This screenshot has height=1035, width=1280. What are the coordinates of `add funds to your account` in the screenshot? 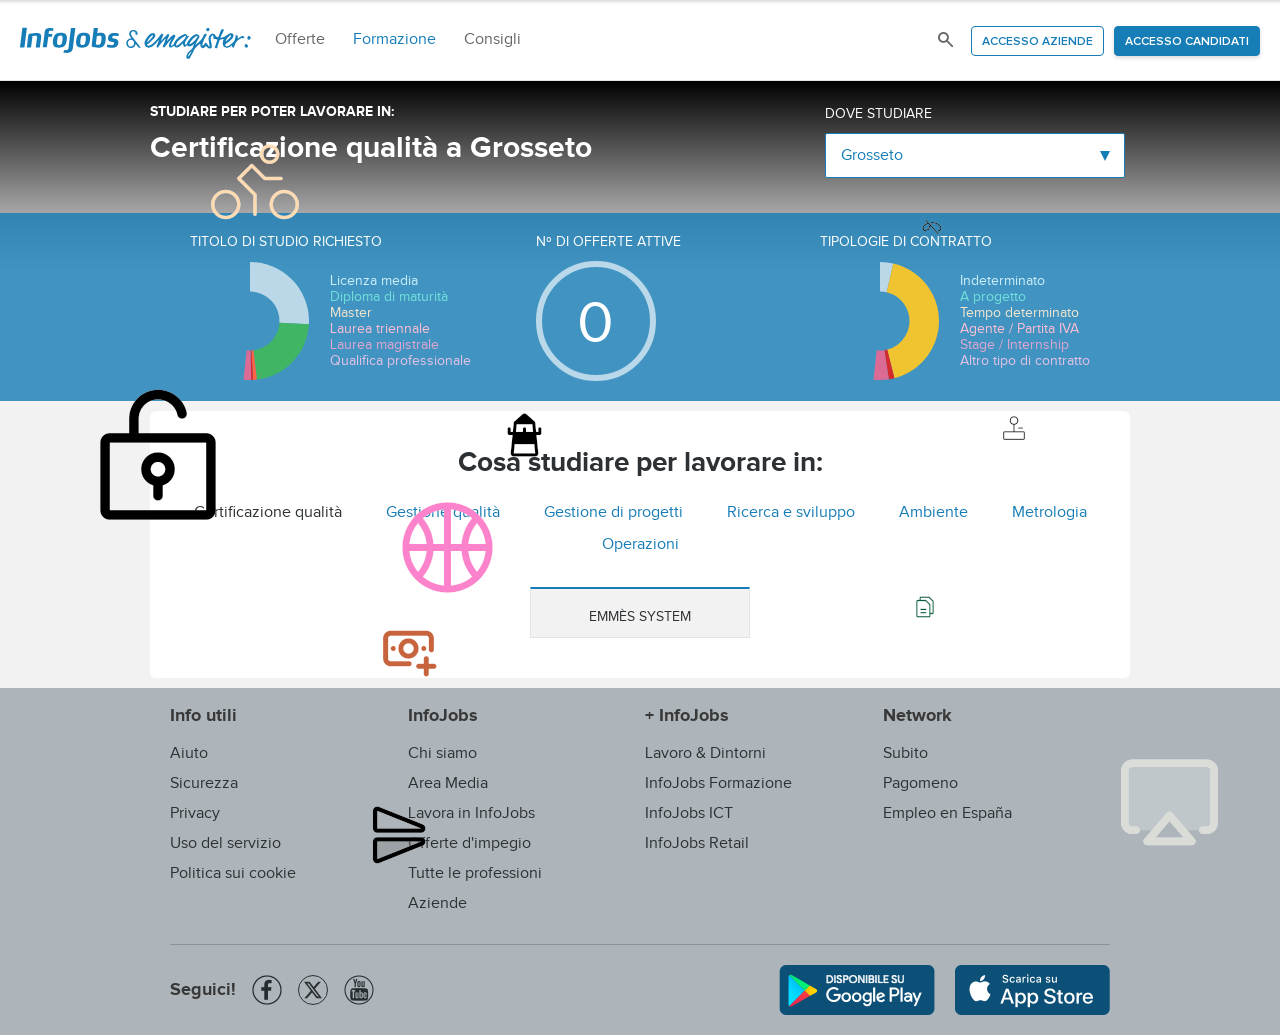 It's located at (408, 648).